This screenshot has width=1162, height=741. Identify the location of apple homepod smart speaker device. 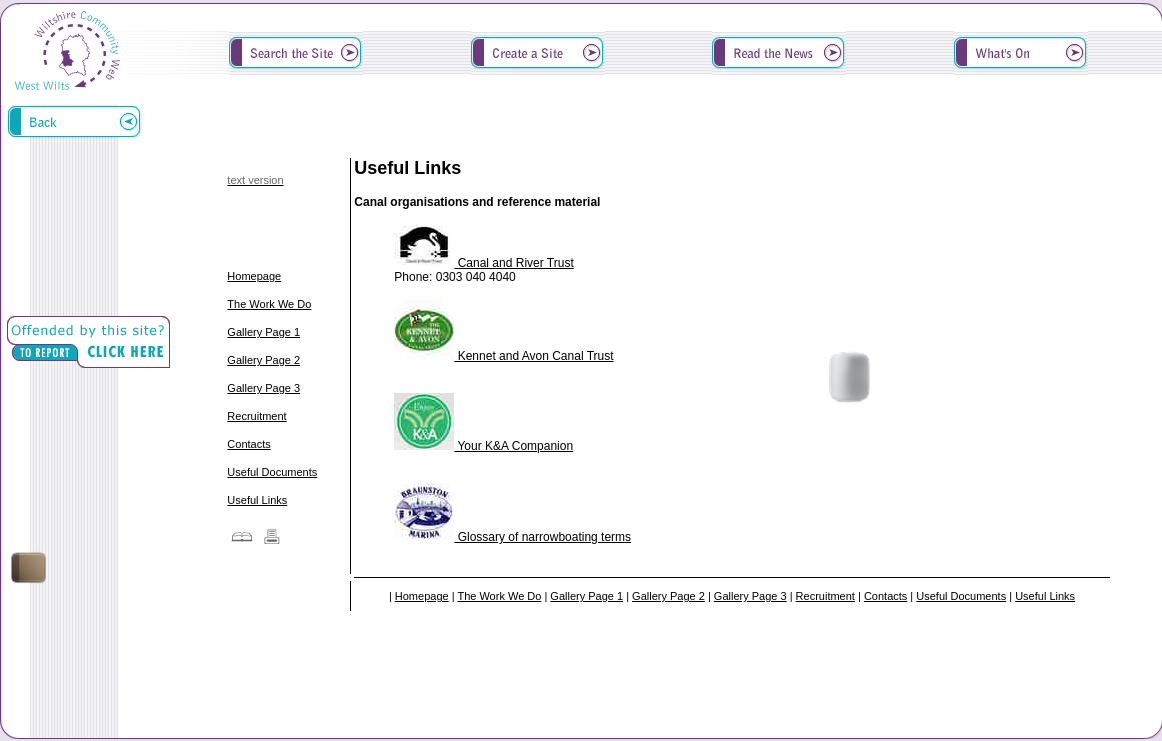
(849, 377).